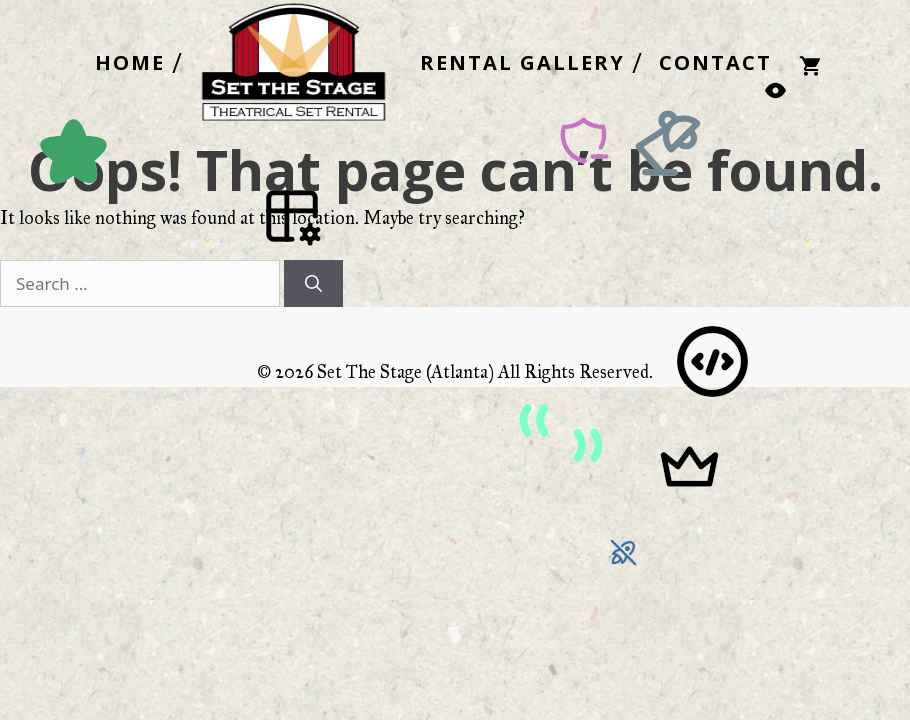 The width and height of the screenshot is (910, 720). What do you see at coordinates (292, 216) in the screenshot?
I see `customize table settings` at bounding box center [292, 216].